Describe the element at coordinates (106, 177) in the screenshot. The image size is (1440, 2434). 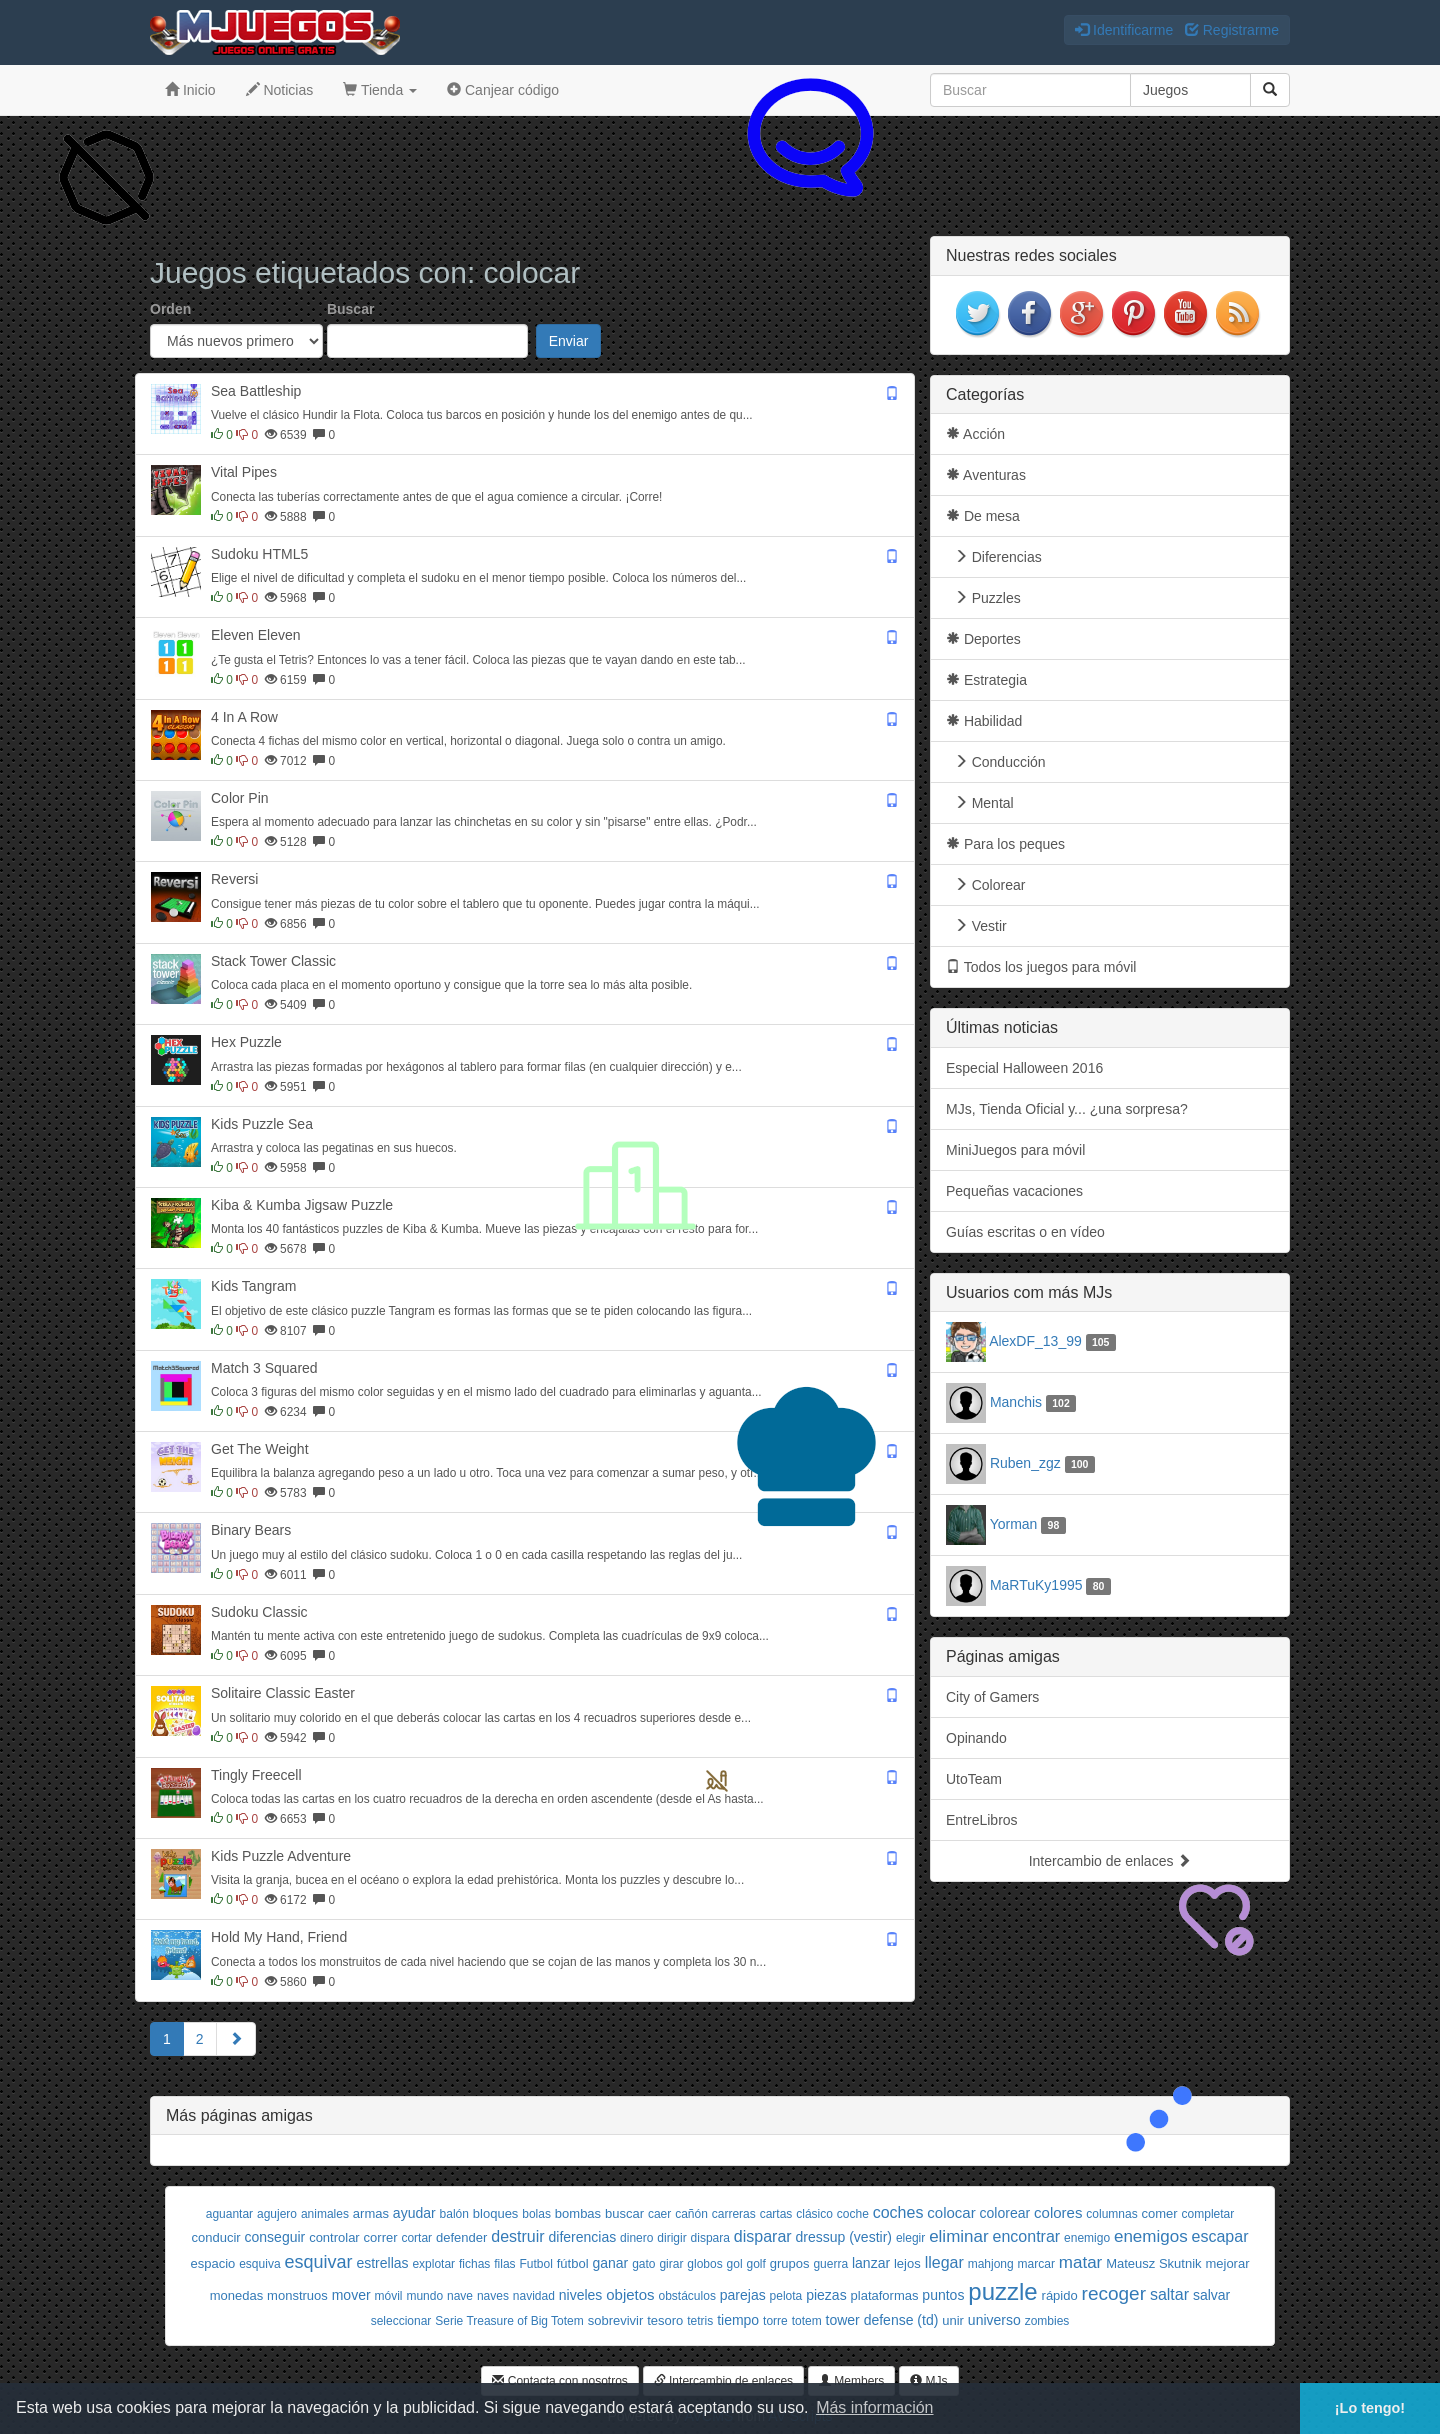
I see `indicates a blocked or prohibited action` at that location.